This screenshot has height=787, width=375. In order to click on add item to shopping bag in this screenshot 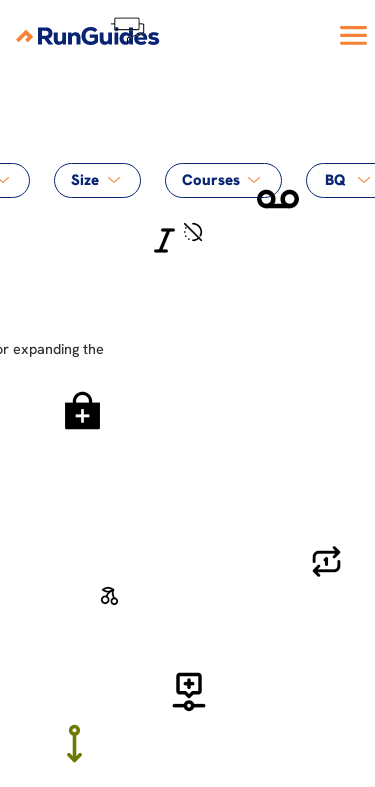, I will do `click(82, 410)`.